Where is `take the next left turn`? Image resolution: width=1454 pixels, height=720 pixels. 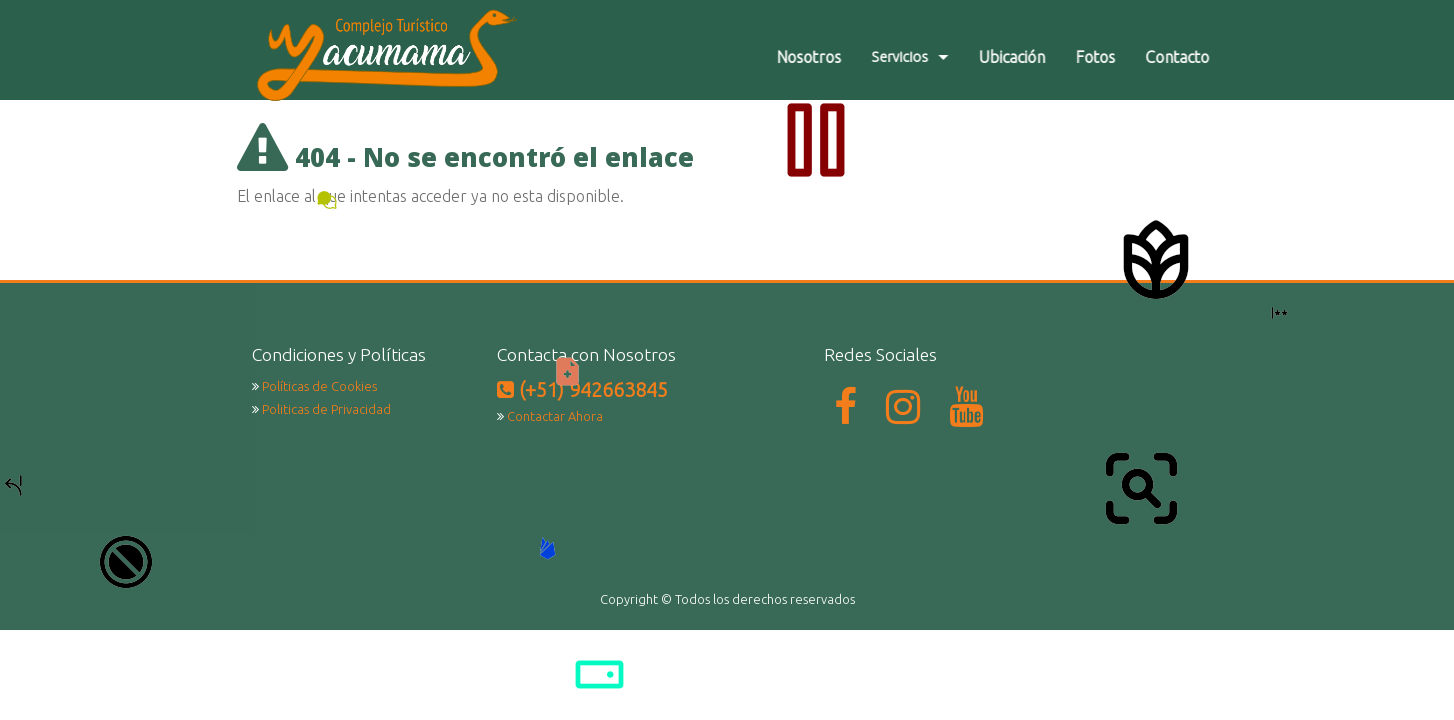 take the next left turn is located at coordinates (14, 485).